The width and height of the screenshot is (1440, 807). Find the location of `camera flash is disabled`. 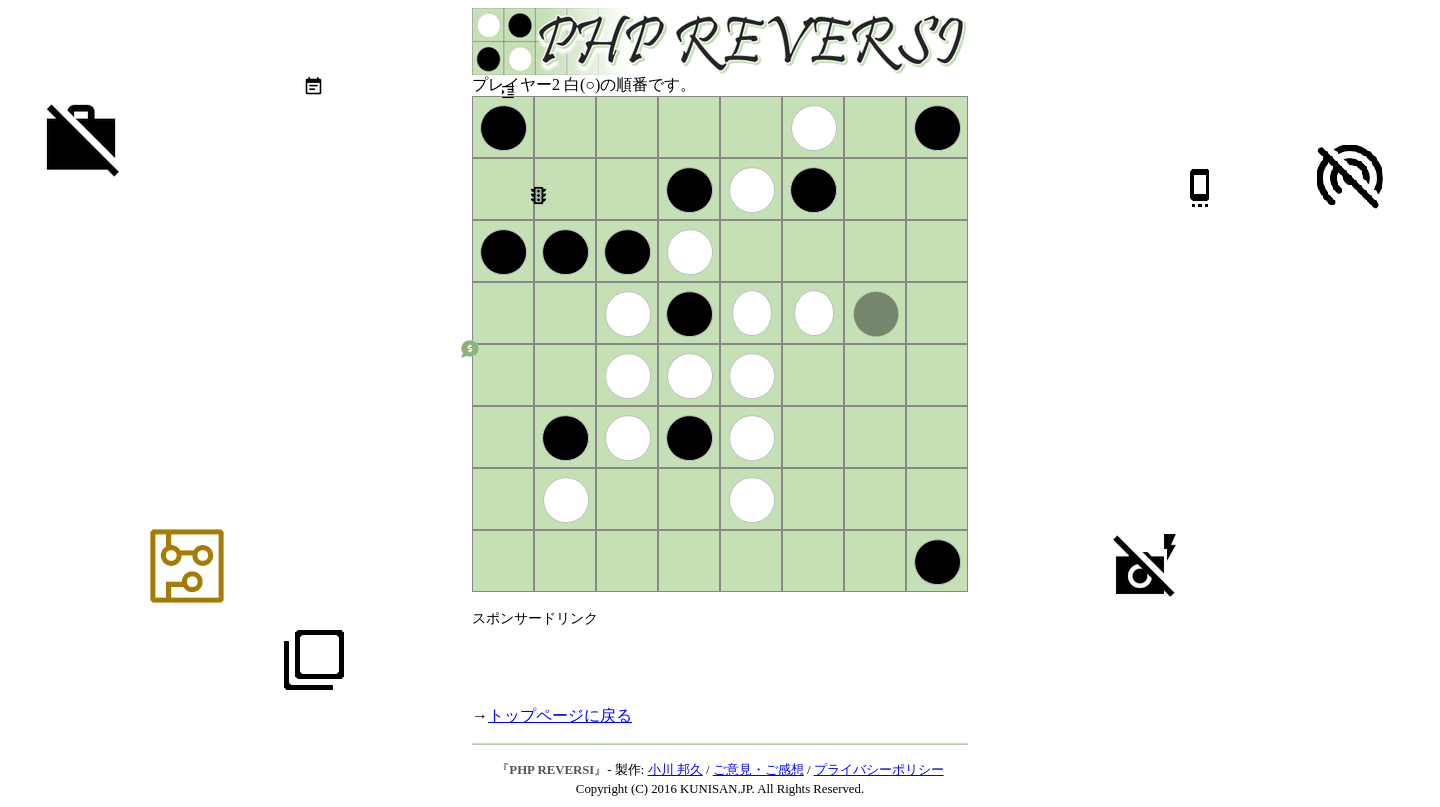

camera flash is disabled is located at coordinates (1146, 564).